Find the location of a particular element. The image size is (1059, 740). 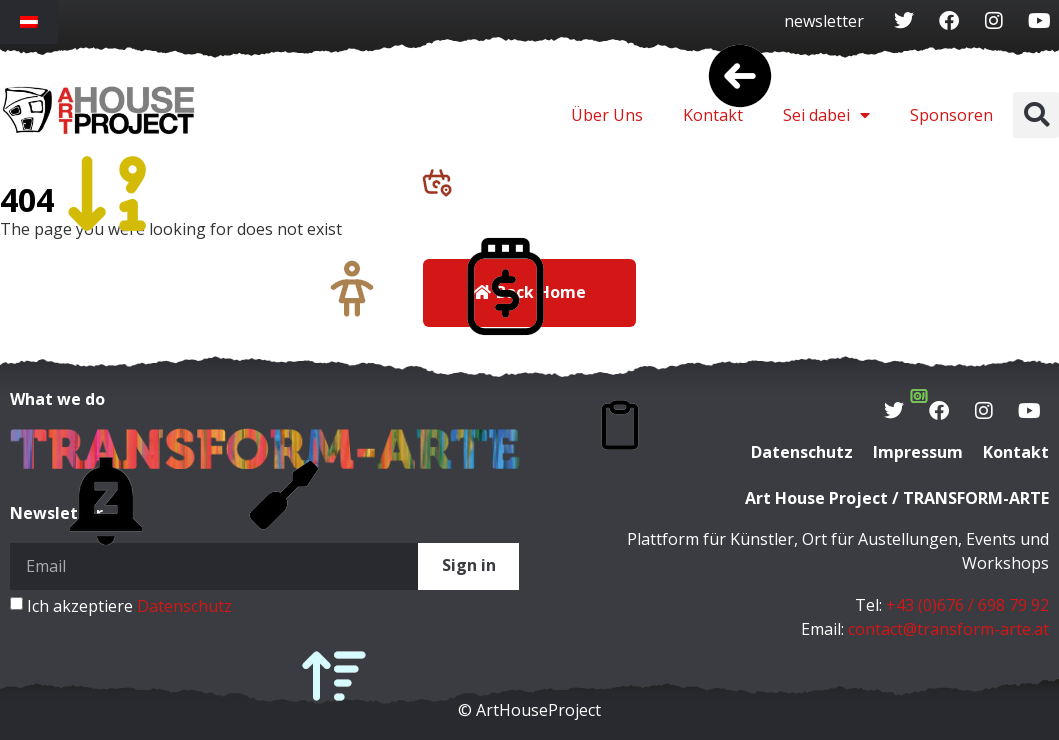

sort items in ascending order is located at coordinates (334, 676).